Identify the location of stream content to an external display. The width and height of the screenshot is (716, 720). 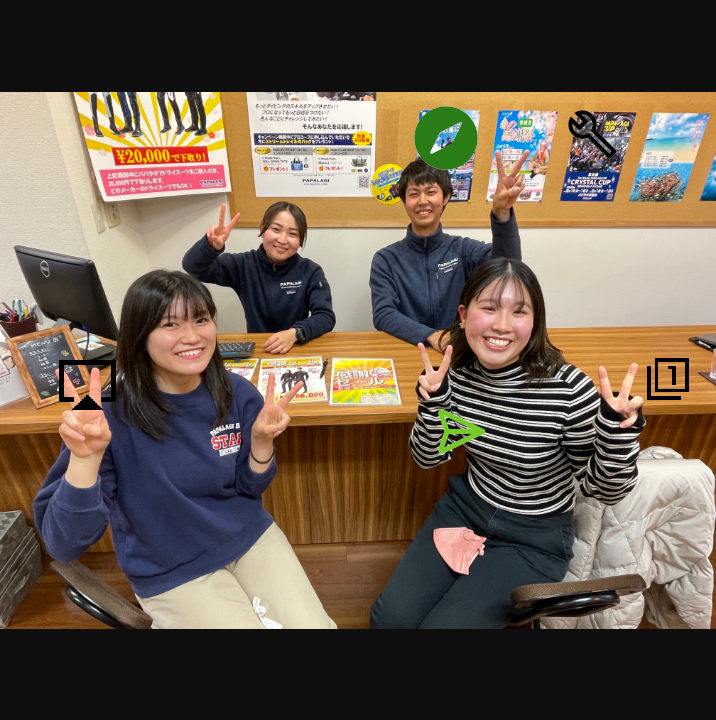
(87, 383).